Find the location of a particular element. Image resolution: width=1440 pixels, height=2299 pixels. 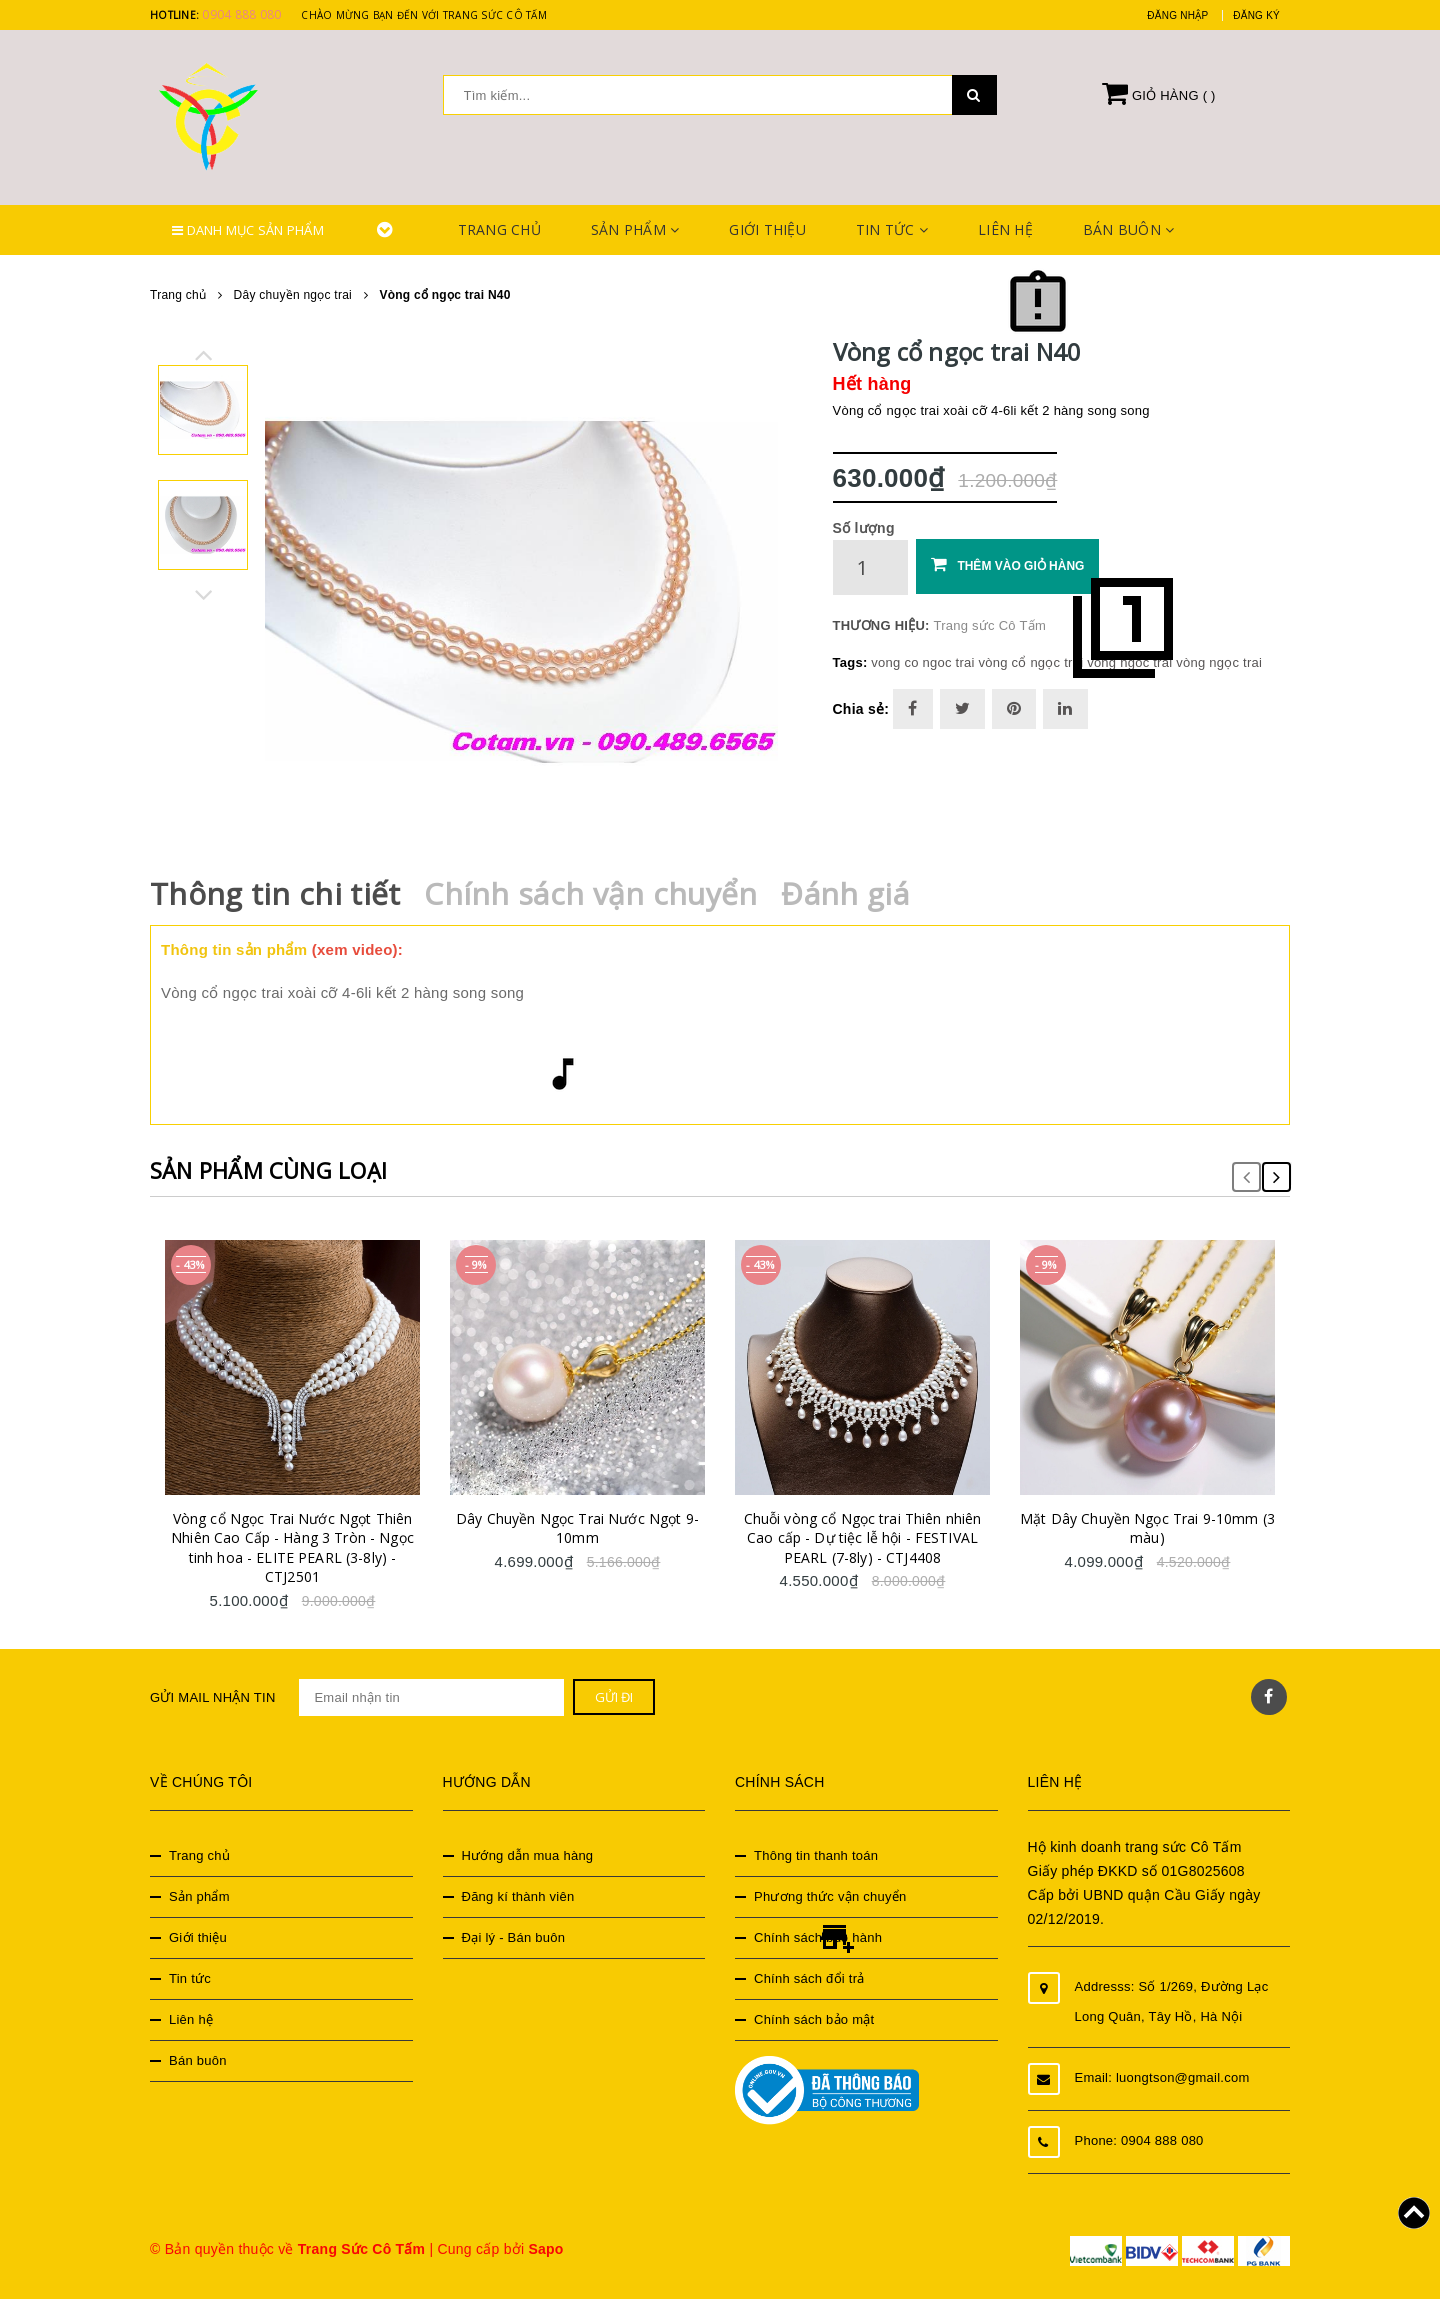

access music or audio player is located at coordinates (563, 1074).